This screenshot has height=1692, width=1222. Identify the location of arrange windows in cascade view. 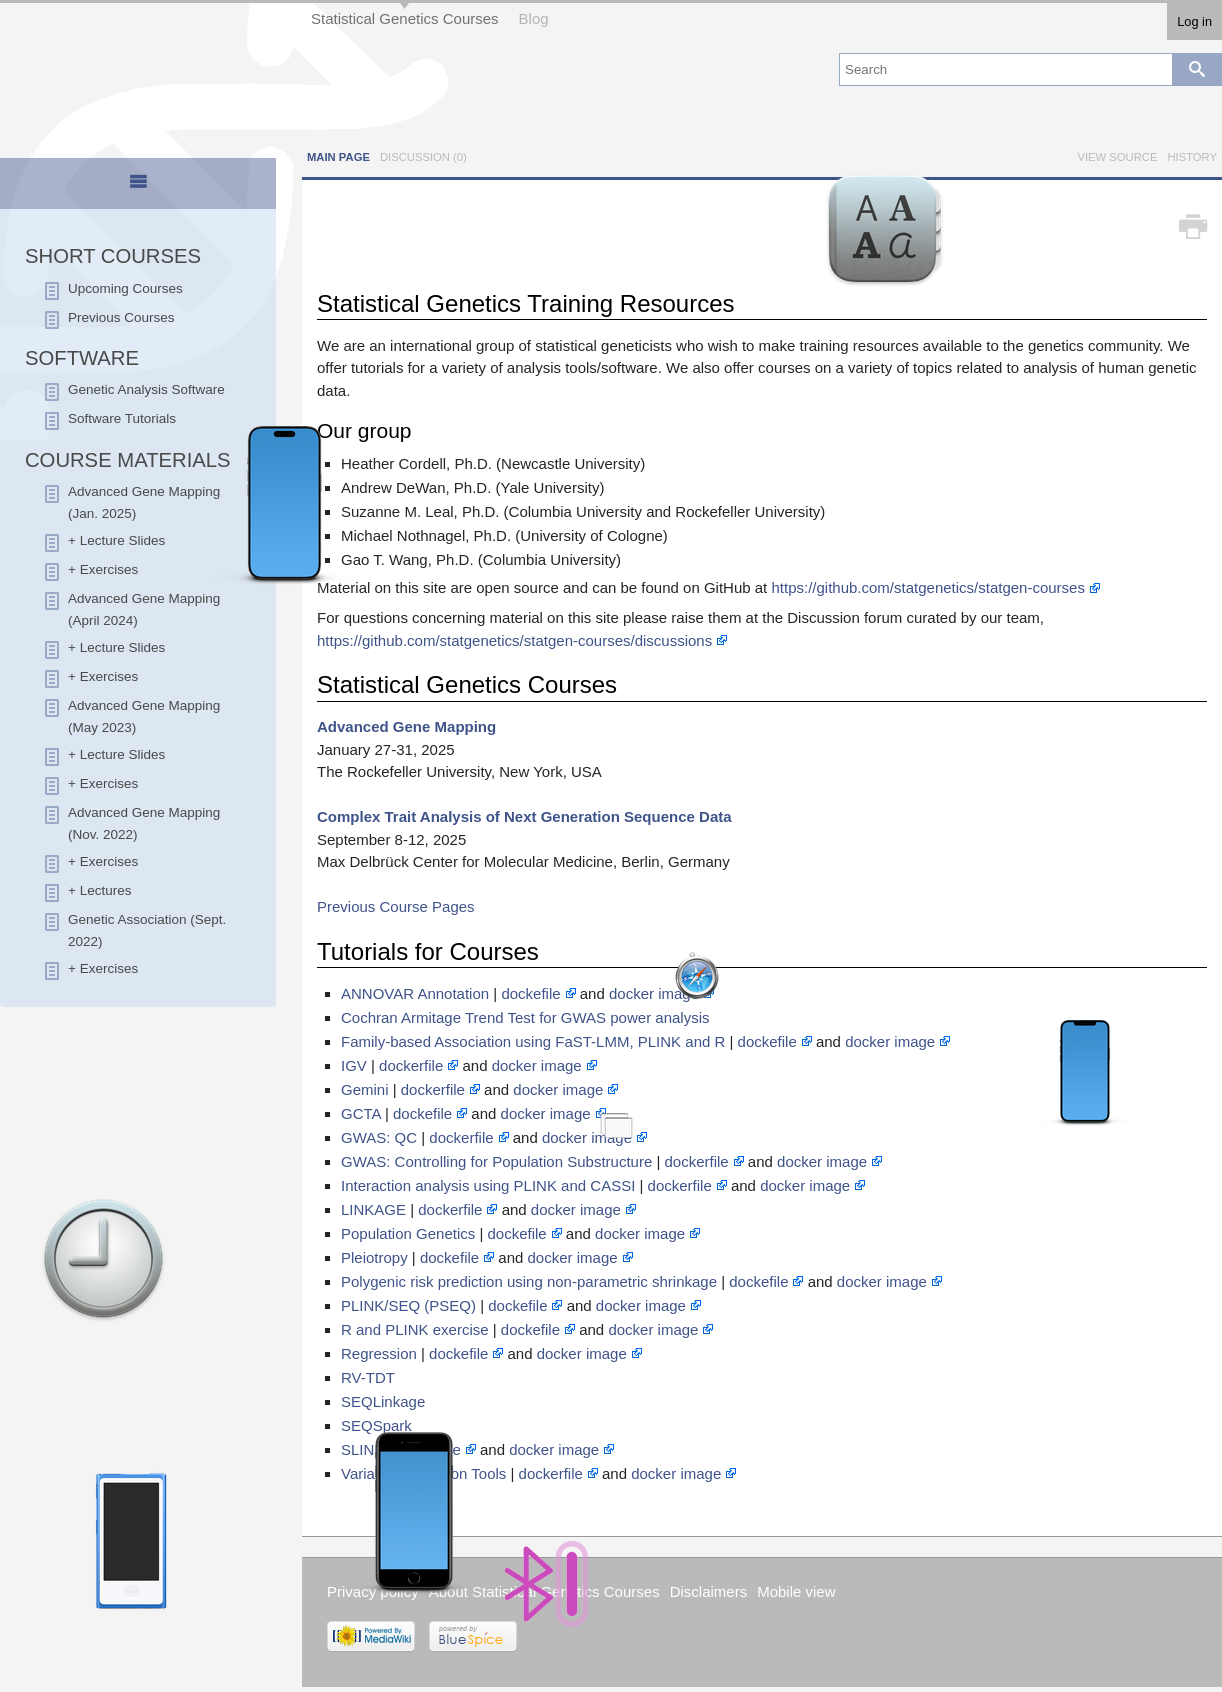
(616, 1125).